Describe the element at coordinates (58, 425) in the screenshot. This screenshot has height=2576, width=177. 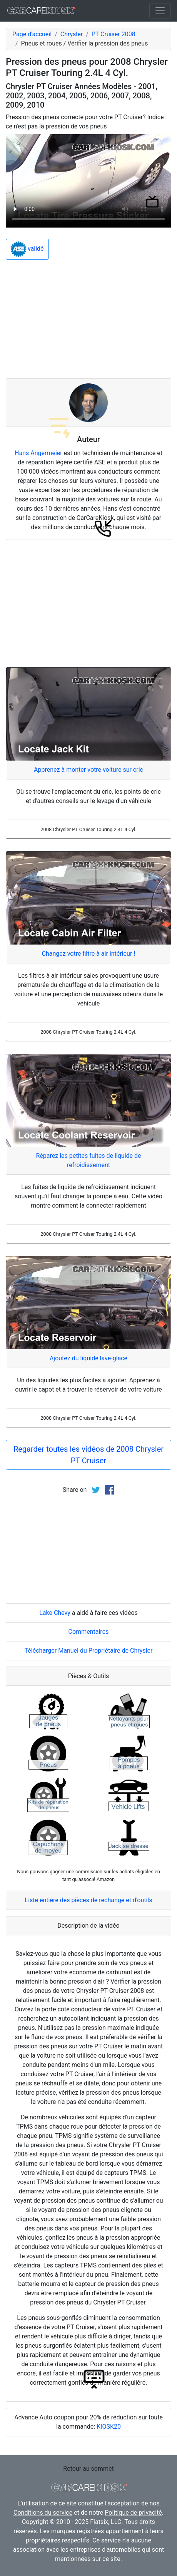
I see `apply quick filter settings` at that location.